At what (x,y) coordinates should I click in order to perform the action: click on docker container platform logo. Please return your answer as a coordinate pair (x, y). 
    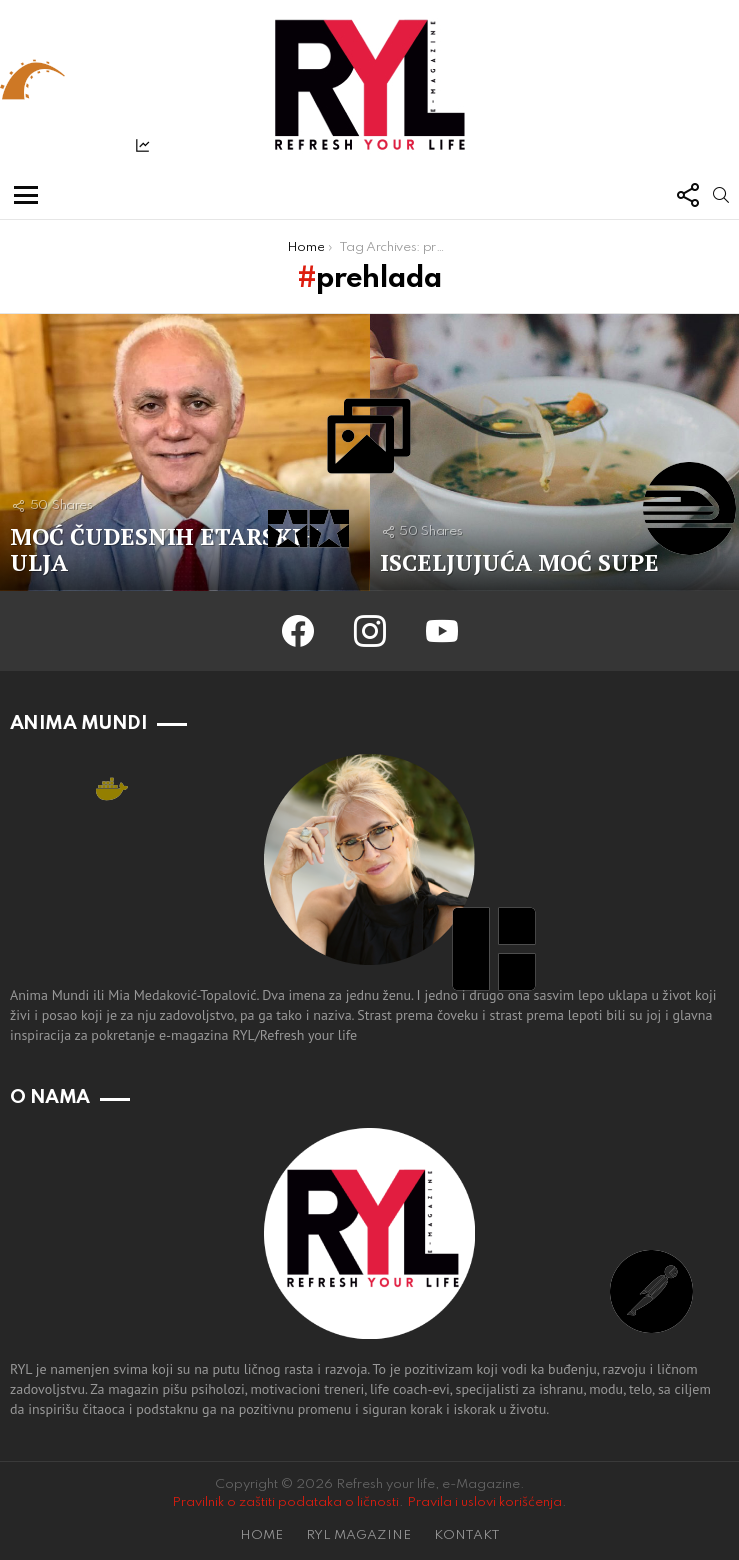
    Looking at the image, I should click on (112, 789).